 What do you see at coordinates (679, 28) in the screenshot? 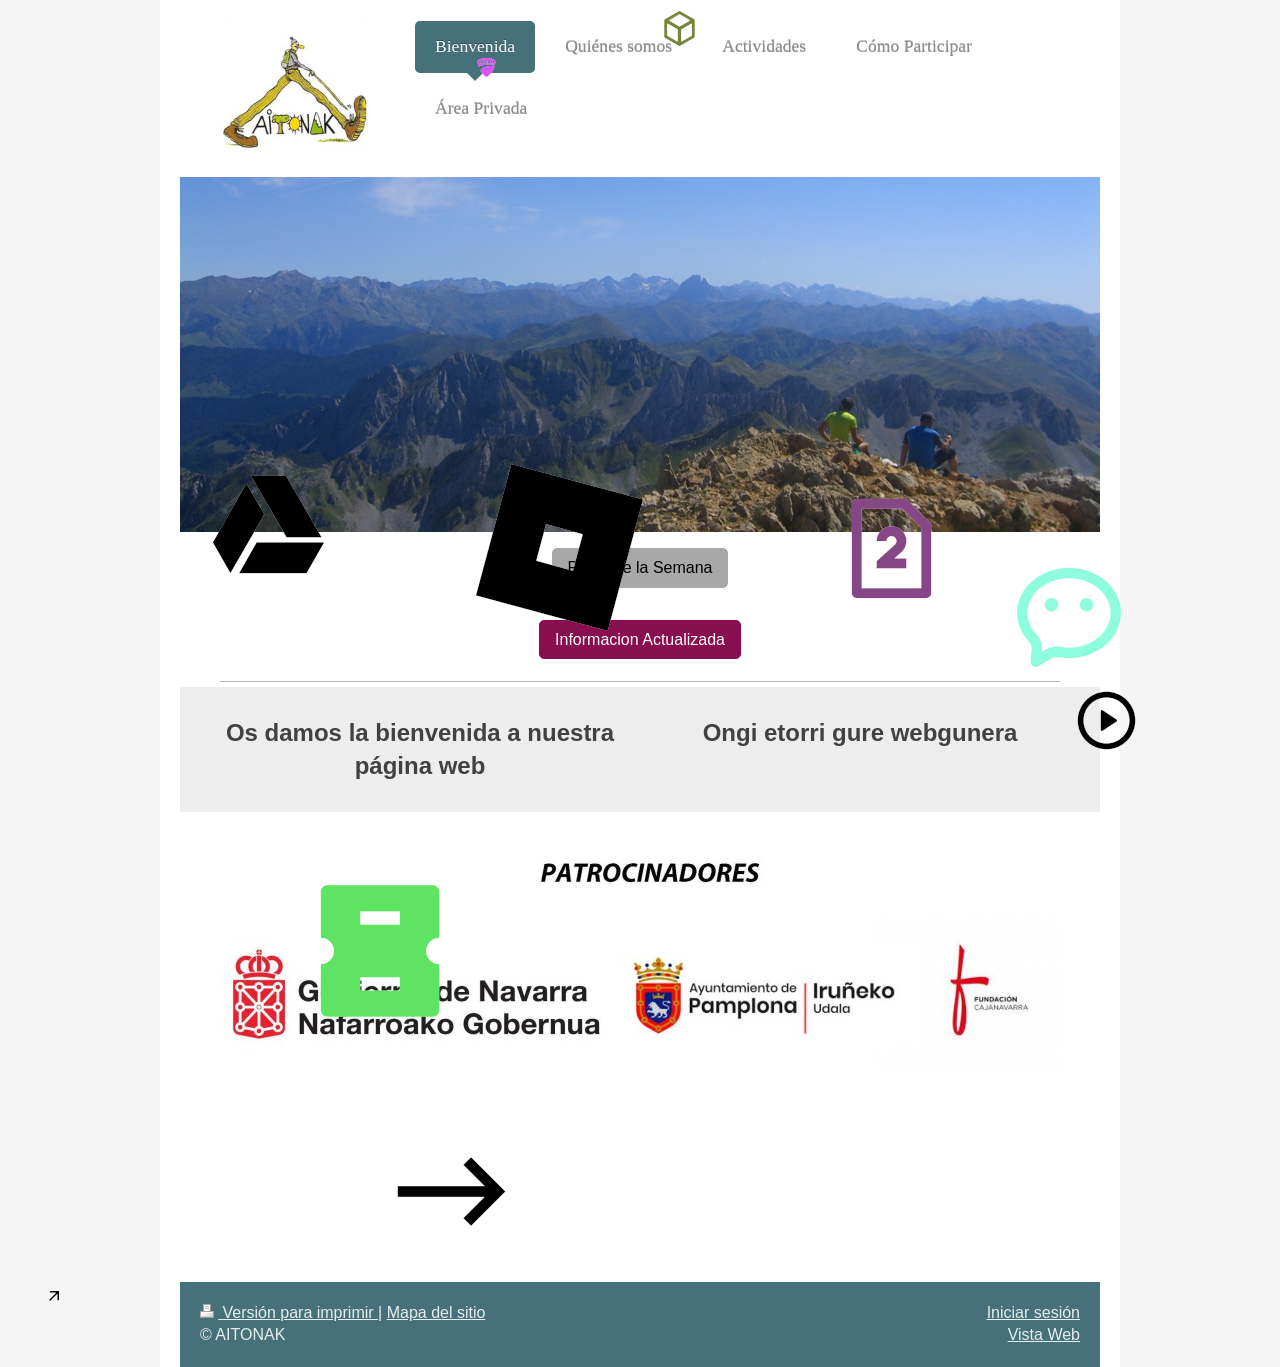
I see `open Hack The Box platform` at bounding box center [679, 28].